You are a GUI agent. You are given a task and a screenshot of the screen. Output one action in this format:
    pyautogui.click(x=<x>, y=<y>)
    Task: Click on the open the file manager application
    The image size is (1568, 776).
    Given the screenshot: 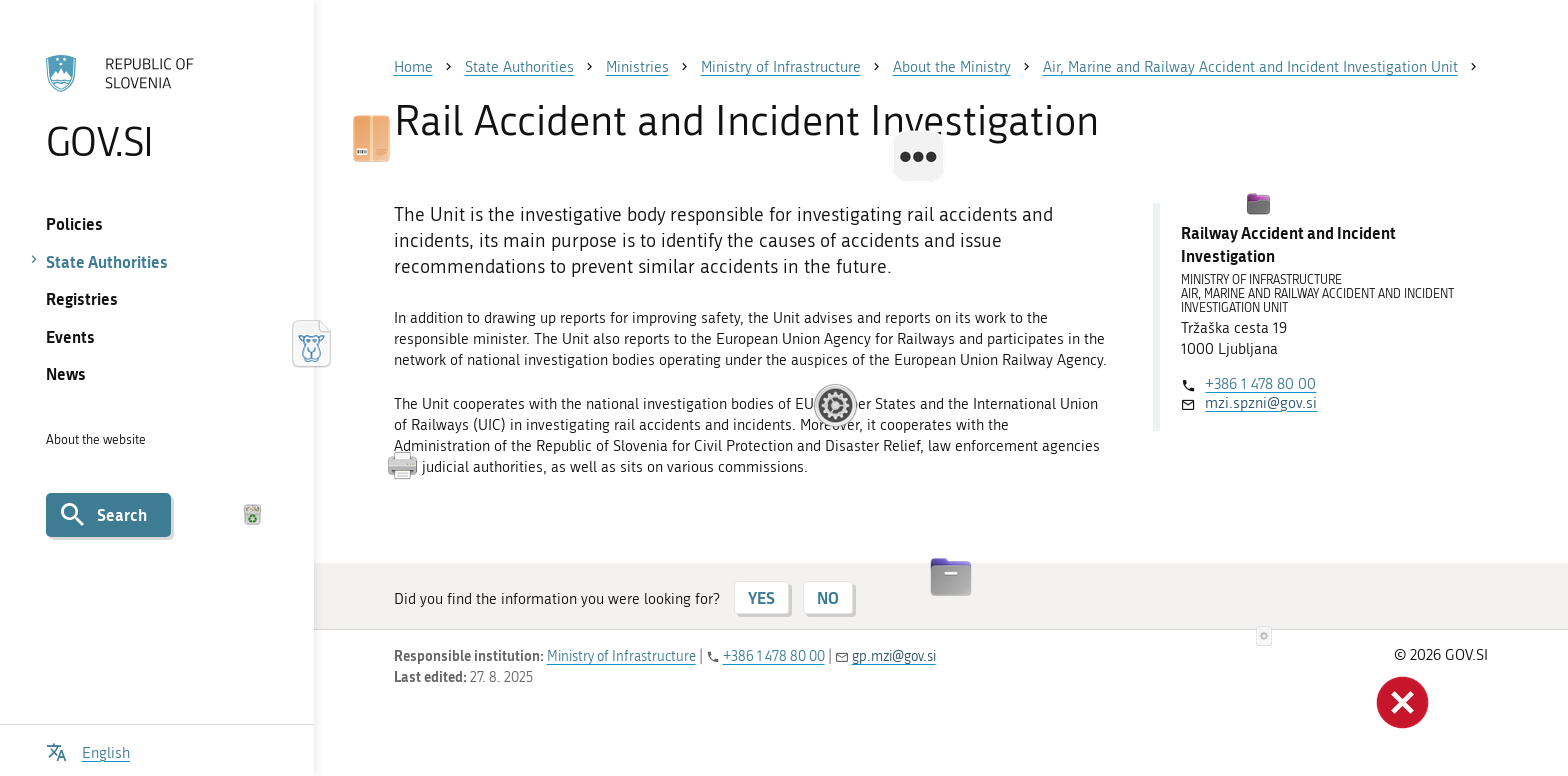 What is the action you would take?
    pyautogui.click(x=951, y=577)
    